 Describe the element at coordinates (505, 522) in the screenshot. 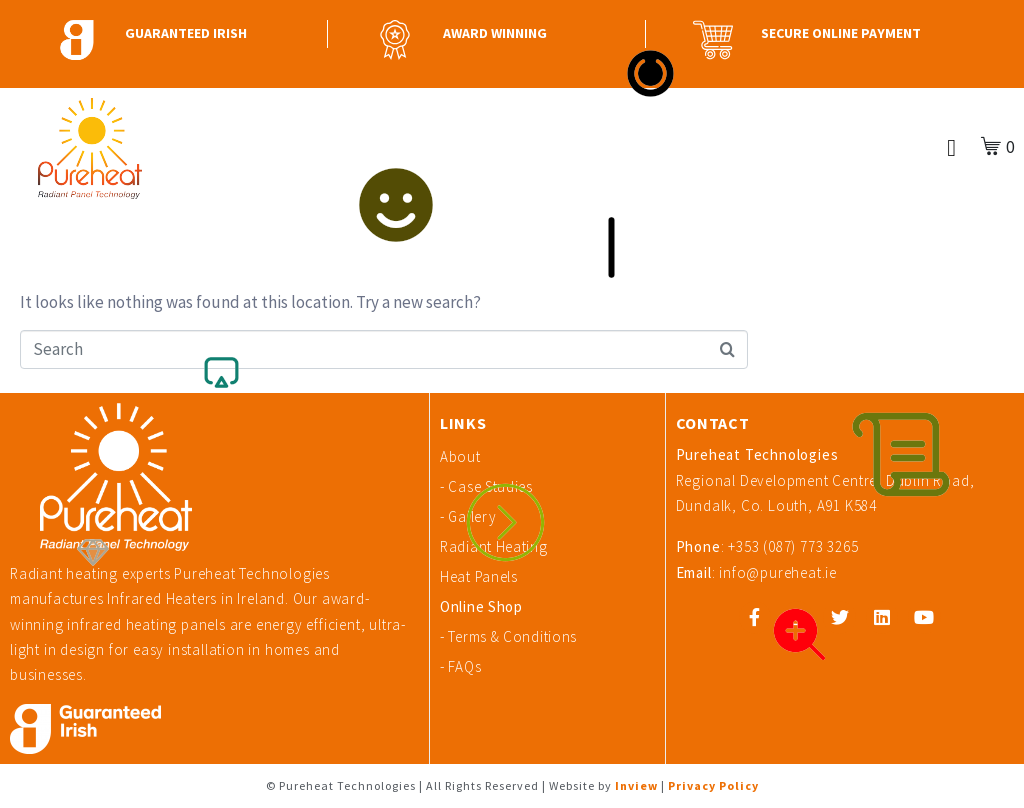

I see `go to next item or page` at that location.